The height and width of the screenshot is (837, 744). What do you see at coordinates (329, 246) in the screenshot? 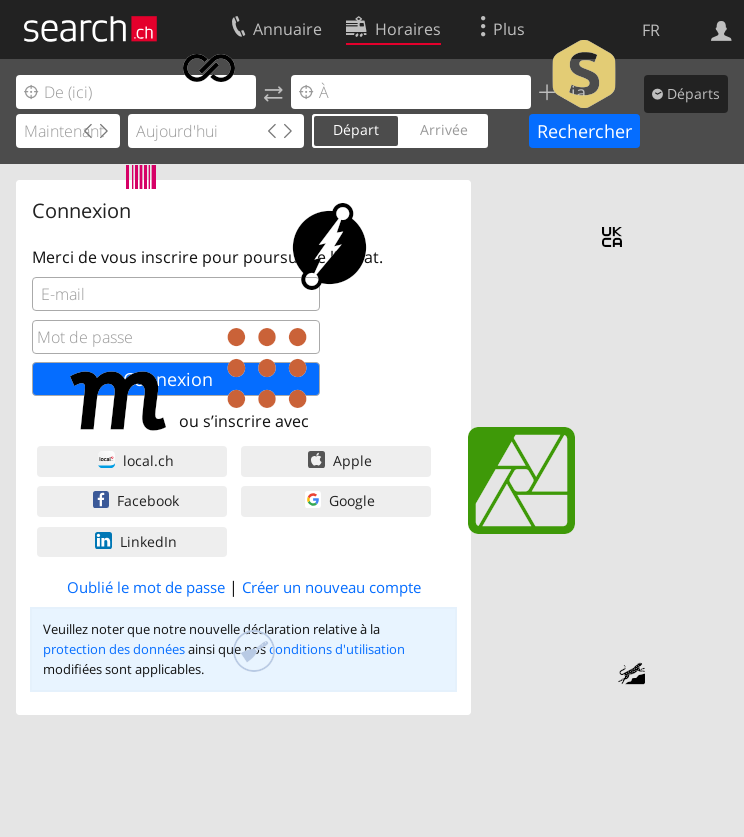
I see `dgraph database logo` at bounding box center [329, 246].